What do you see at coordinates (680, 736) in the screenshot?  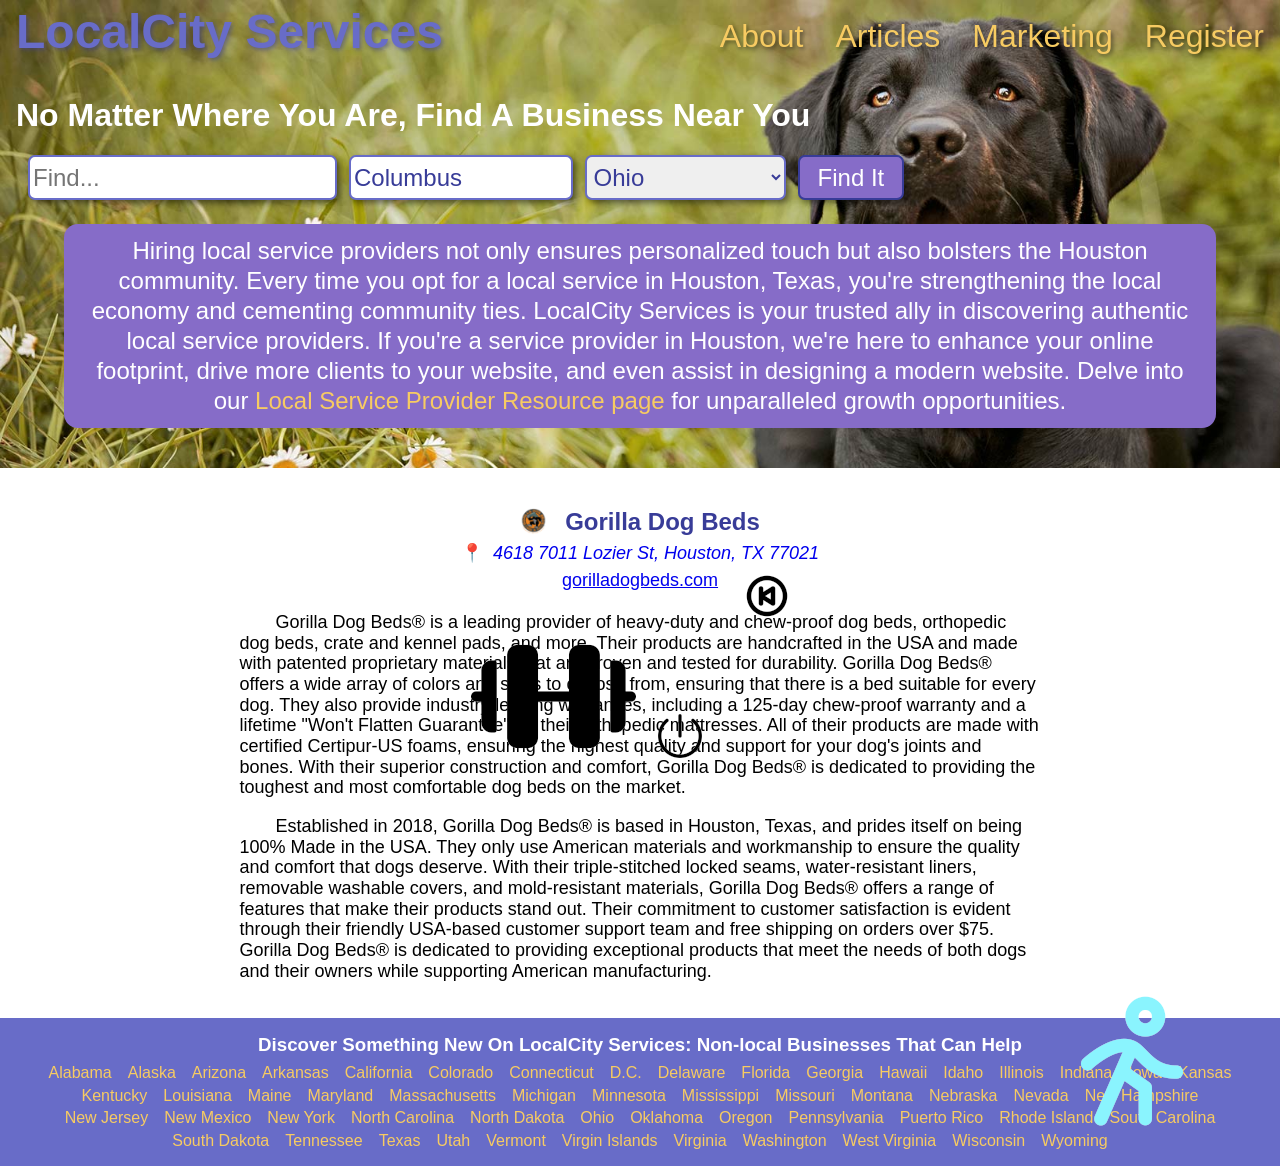 I see `turn off or shut down the device` at bounding box center [680, 736].